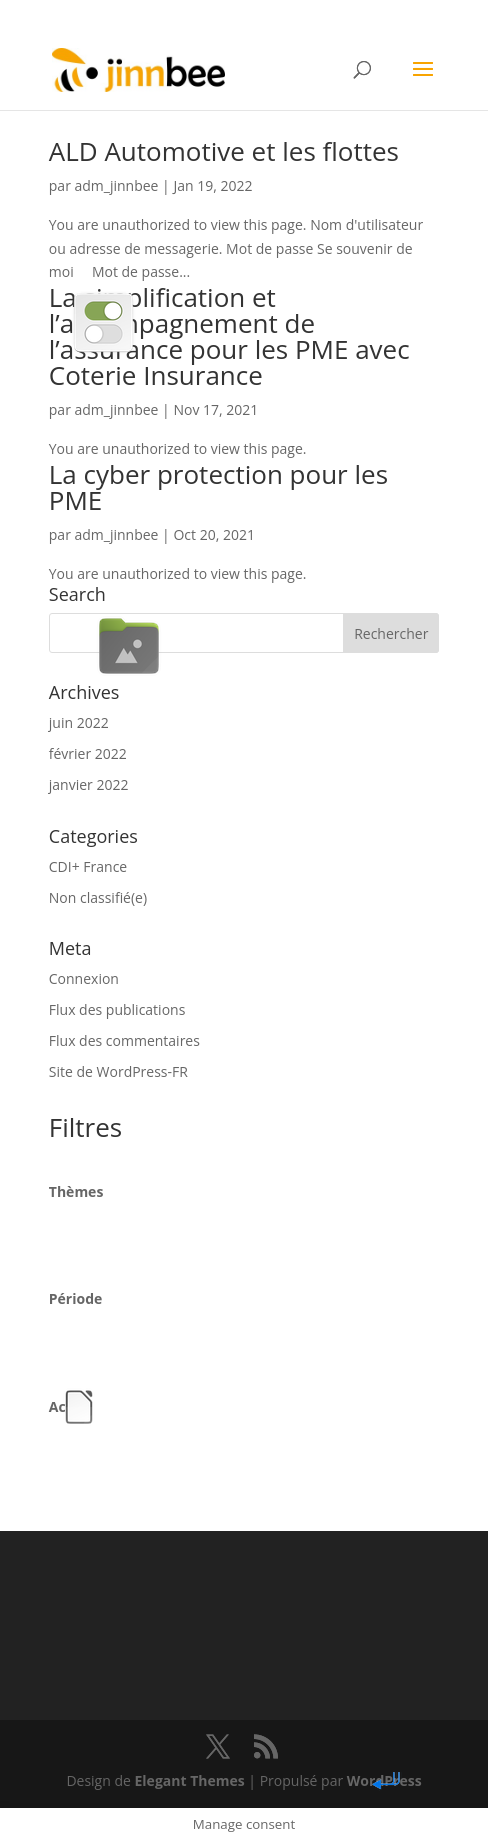  What do you see at coordinates (385, 1780) in the screenshot?
I see `reply to all recipients of an email` at bounding box center [385, 1780].